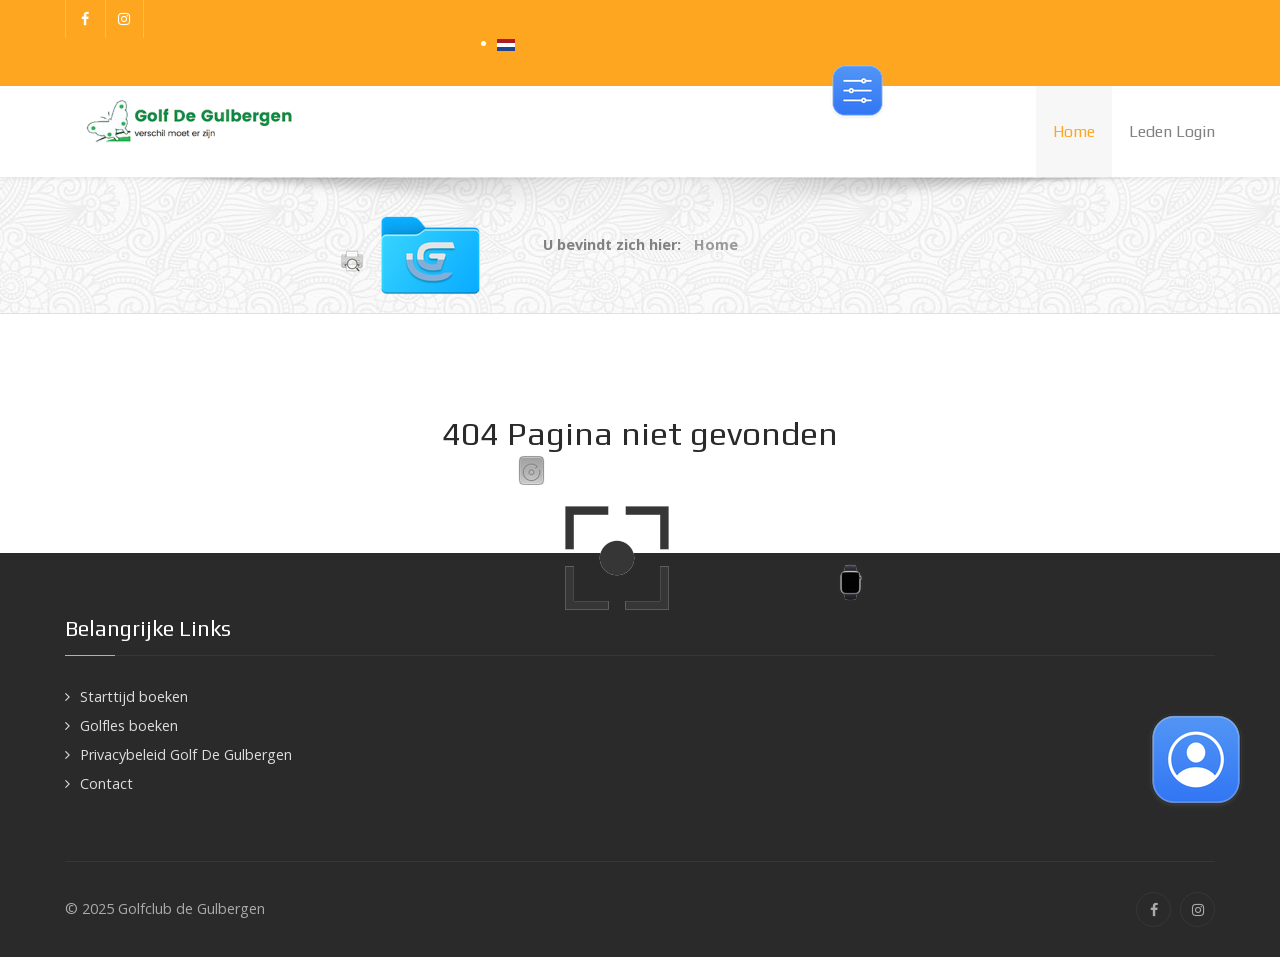 This screenshot has width=1280, height=957. What do you see at coordinates (850, 582) in the screenshot?
I see `apple watch series 8 device icon` at bounding box center [850, 582].